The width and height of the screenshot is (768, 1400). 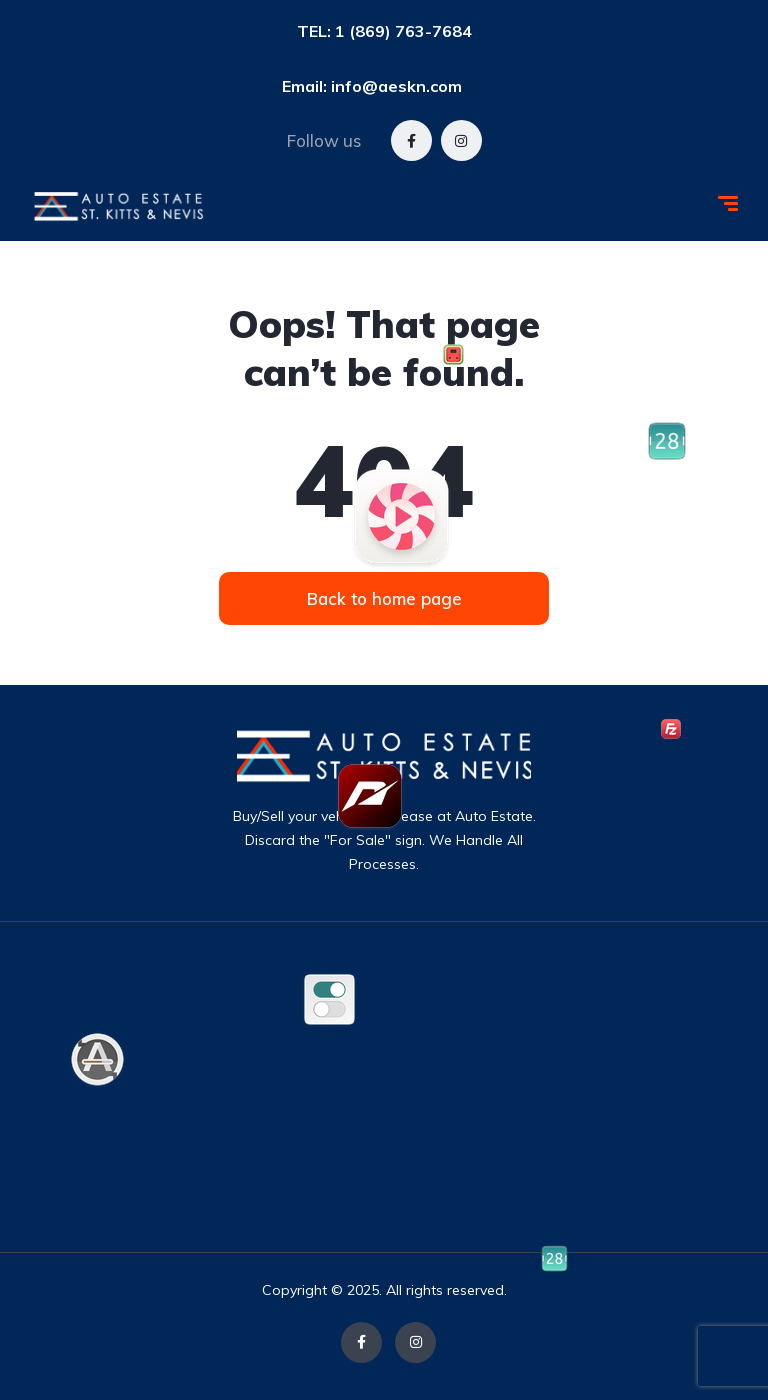 What do you see at coordinates (329, 999) in the screenshot?
I see `open gnome tweaks to customize desktop settings` at bounding box center [329, 999].